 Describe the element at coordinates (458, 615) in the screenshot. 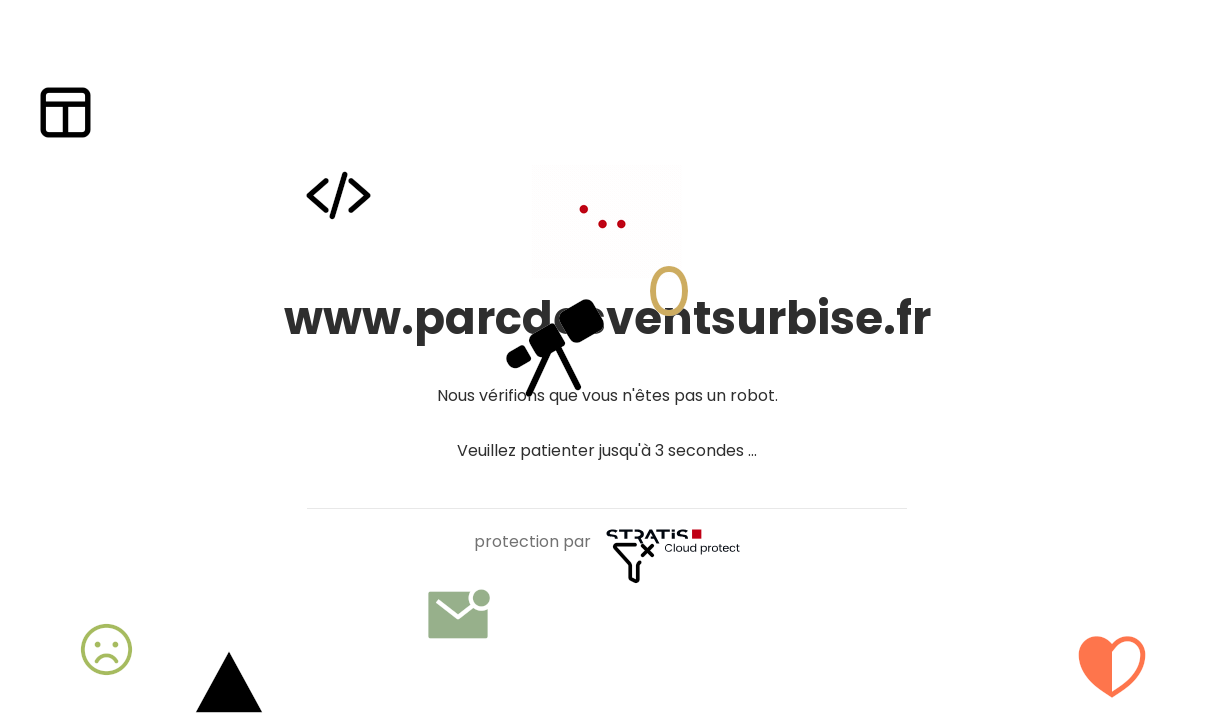

I see `indicates unread email in inbox` at that location.